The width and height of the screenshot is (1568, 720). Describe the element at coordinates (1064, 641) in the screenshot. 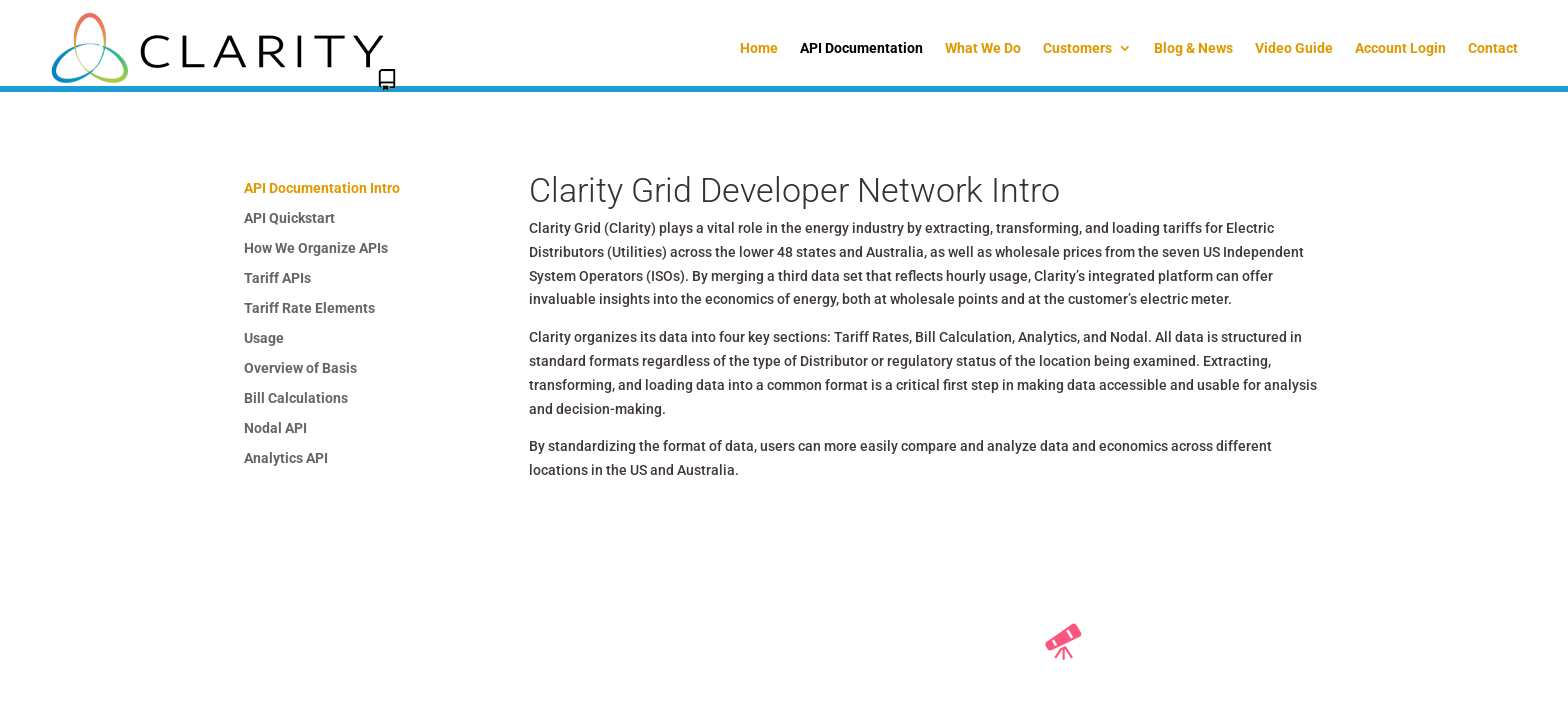

I see `explore or discover new content` at that location.